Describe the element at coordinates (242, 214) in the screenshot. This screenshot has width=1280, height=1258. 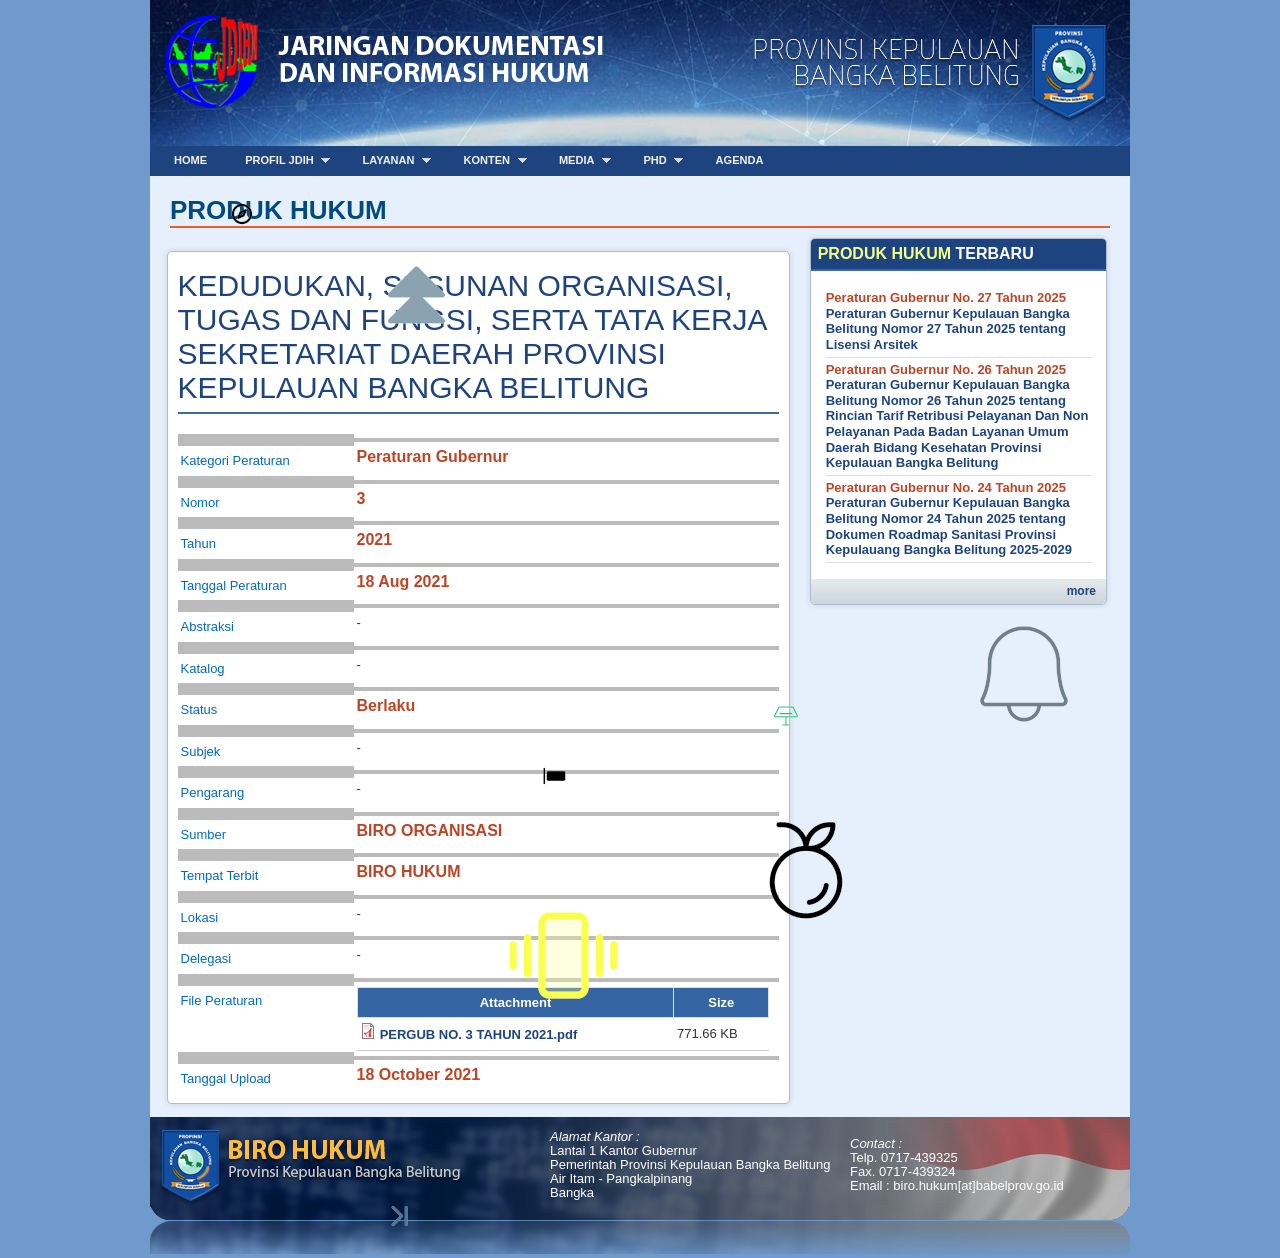
I see `open navigation or directions` at that location.